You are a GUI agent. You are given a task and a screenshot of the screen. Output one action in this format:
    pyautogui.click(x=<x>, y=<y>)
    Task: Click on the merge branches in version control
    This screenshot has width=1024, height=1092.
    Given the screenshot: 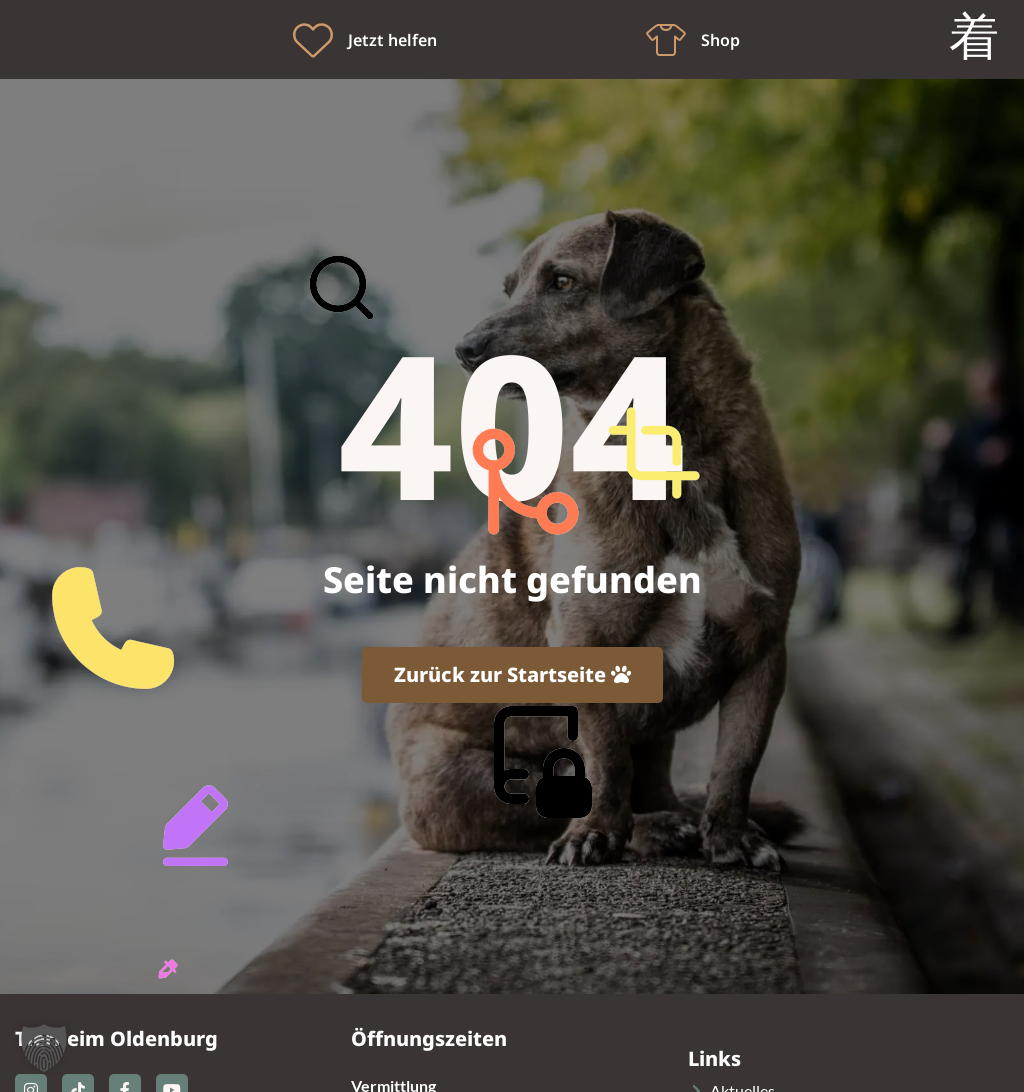 What is the action you would take?
    pyautogui.click(x=525, y=481)
    